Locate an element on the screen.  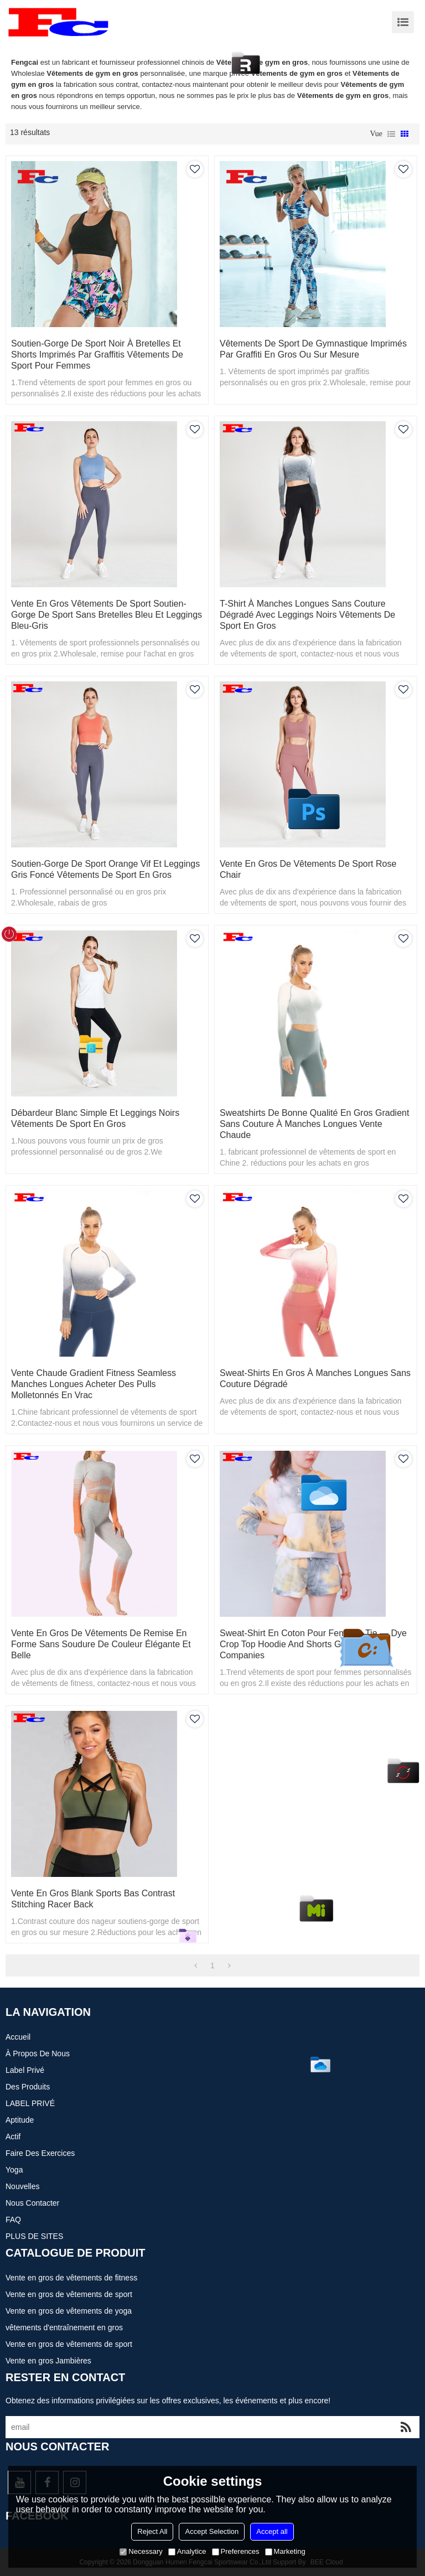
open folder containing adobe photoshop files is located at coordinates (314, 810).